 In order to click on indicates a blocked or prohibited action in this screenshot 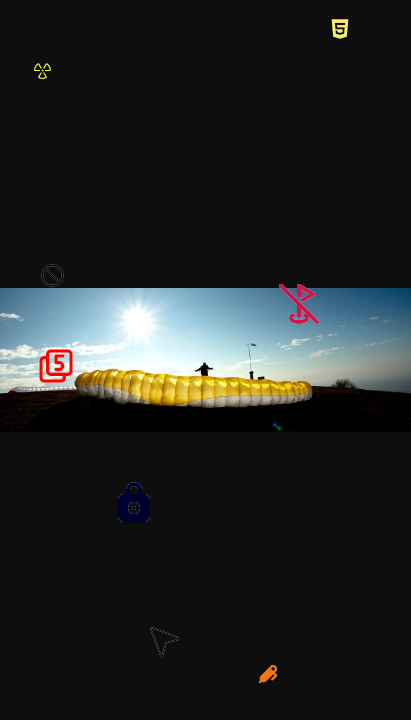, I will do `click(52, 275)`.